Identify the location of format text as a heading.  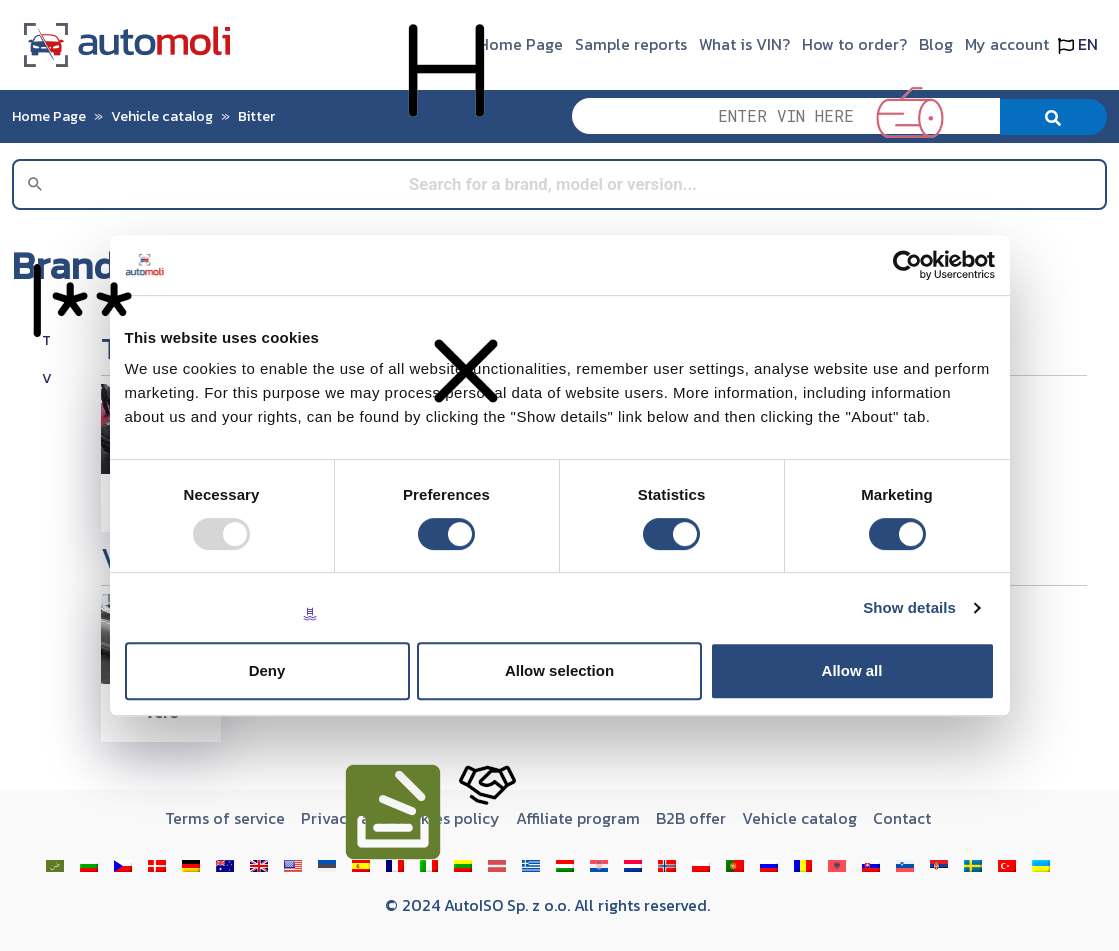
(446, 70).